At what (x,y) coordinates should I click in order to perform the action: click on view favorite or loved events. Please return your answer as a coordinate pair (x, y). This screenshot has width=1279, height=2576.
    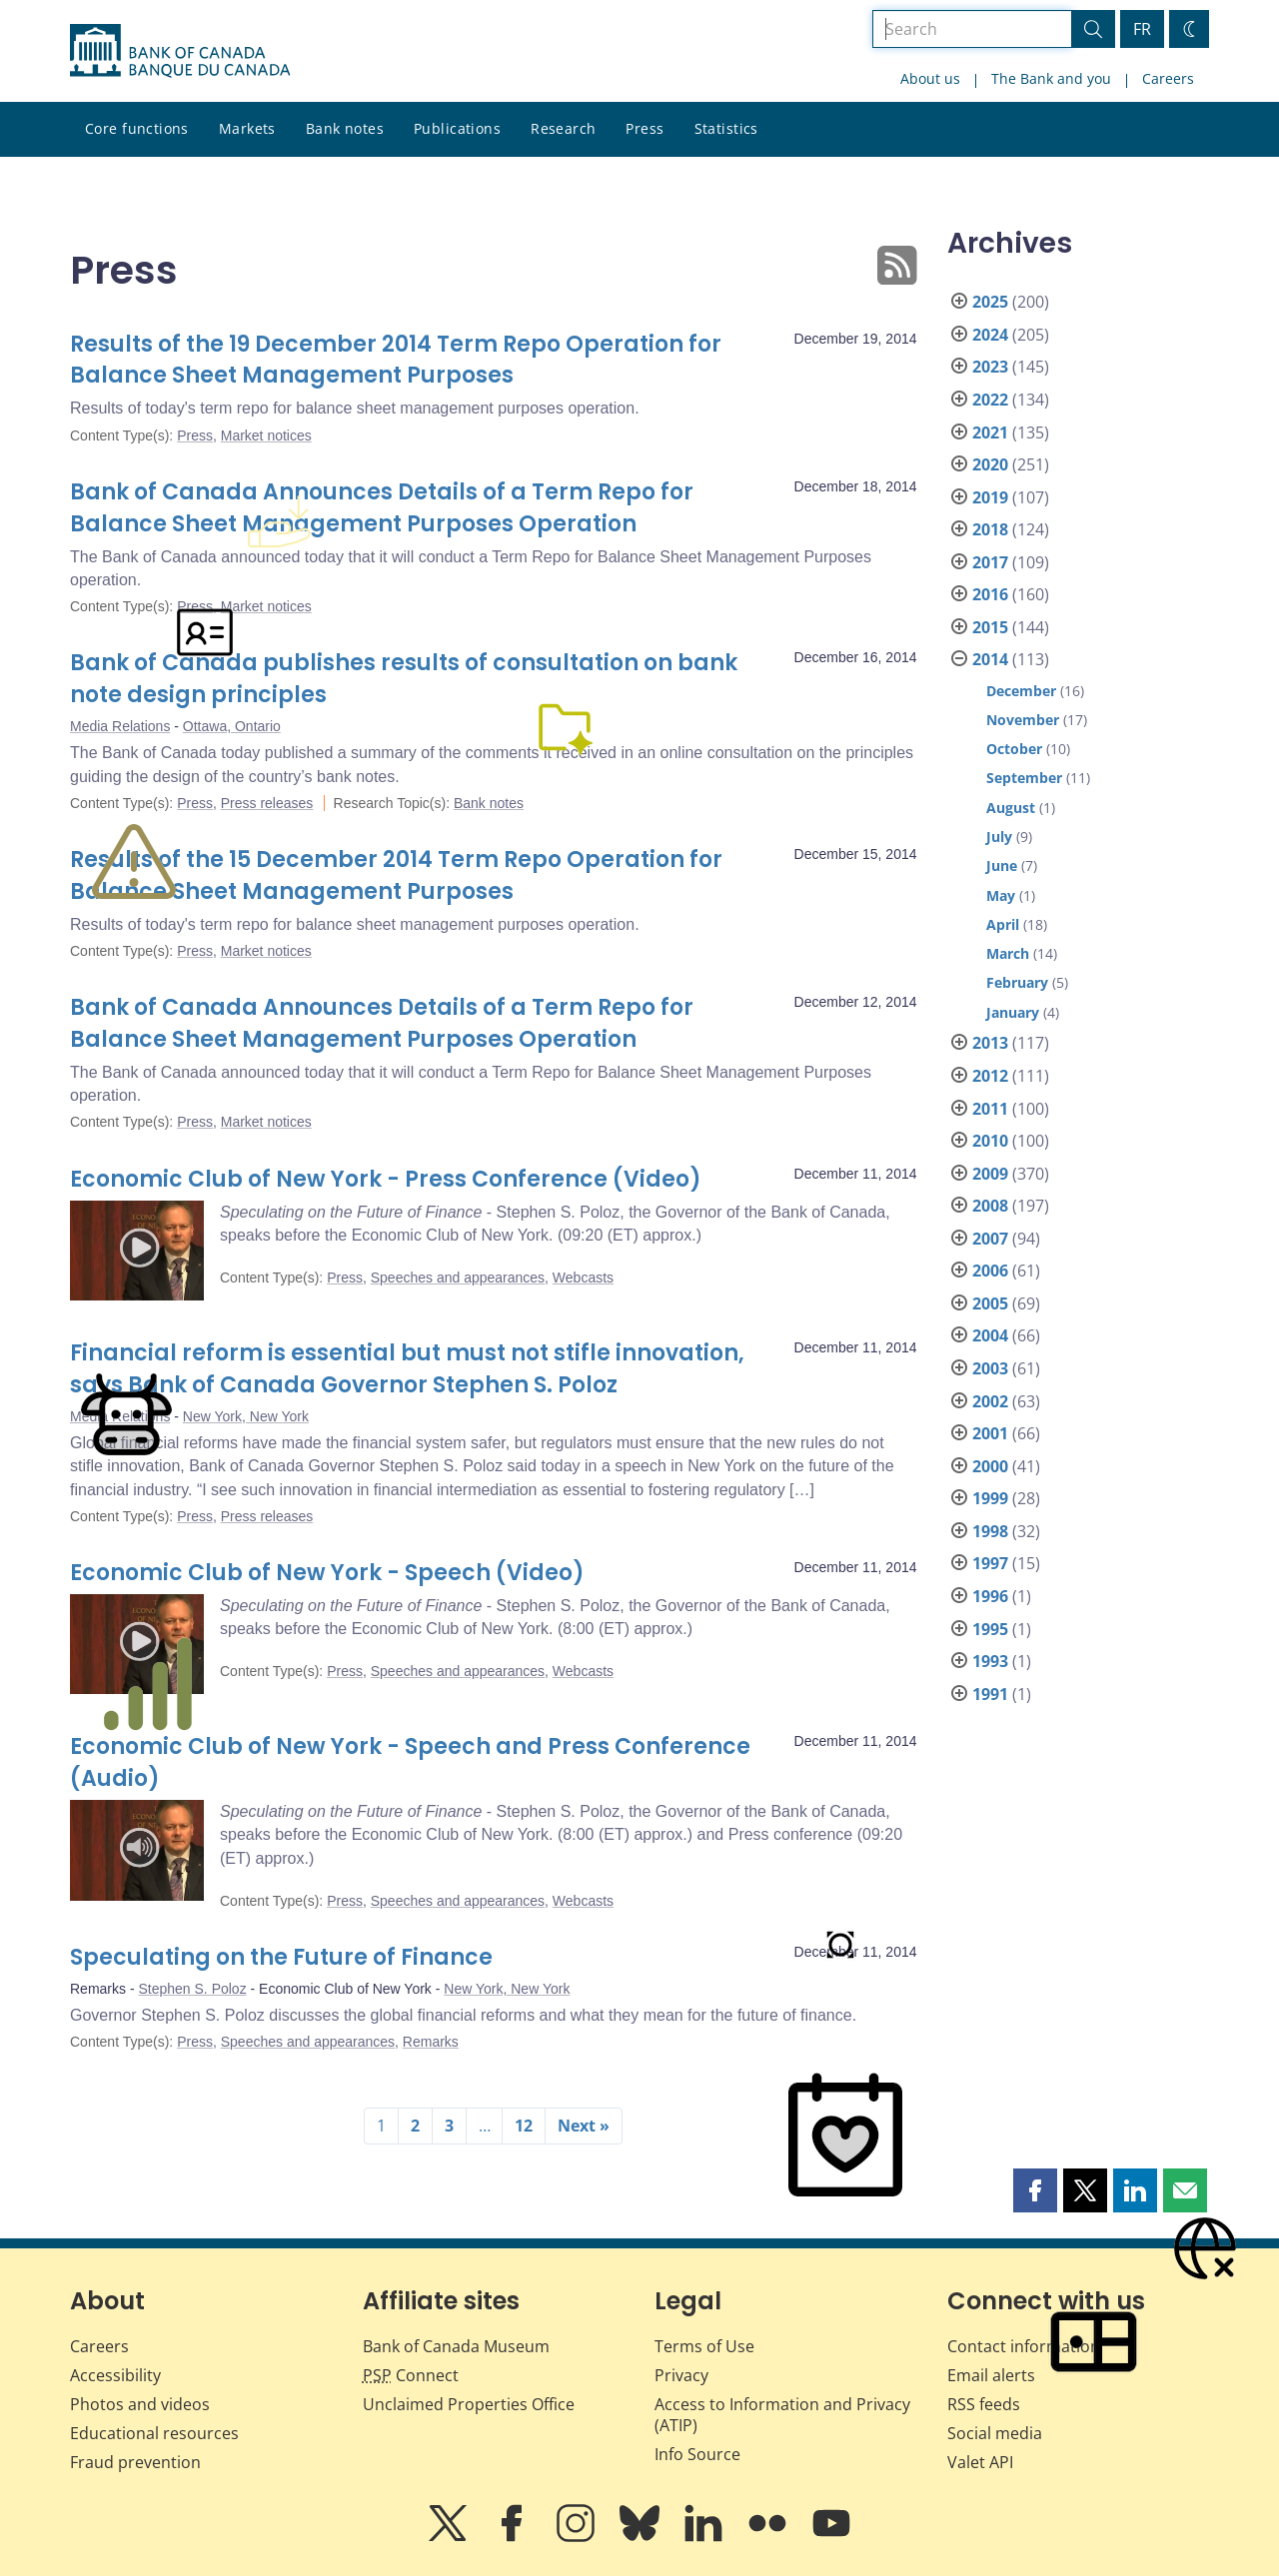
    Looking at the image, I should click on (845, 2140).